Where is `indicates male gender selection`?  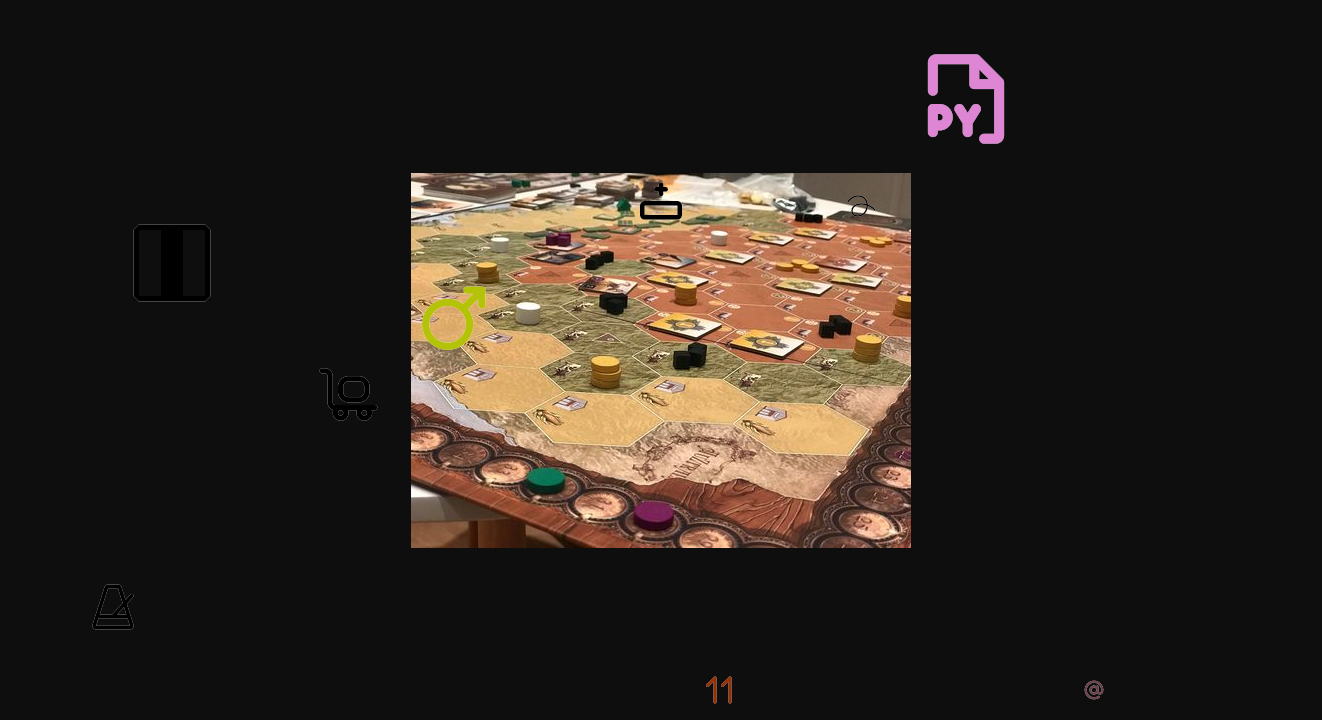
indicates male gender selection is located at coordinates (455, 317).